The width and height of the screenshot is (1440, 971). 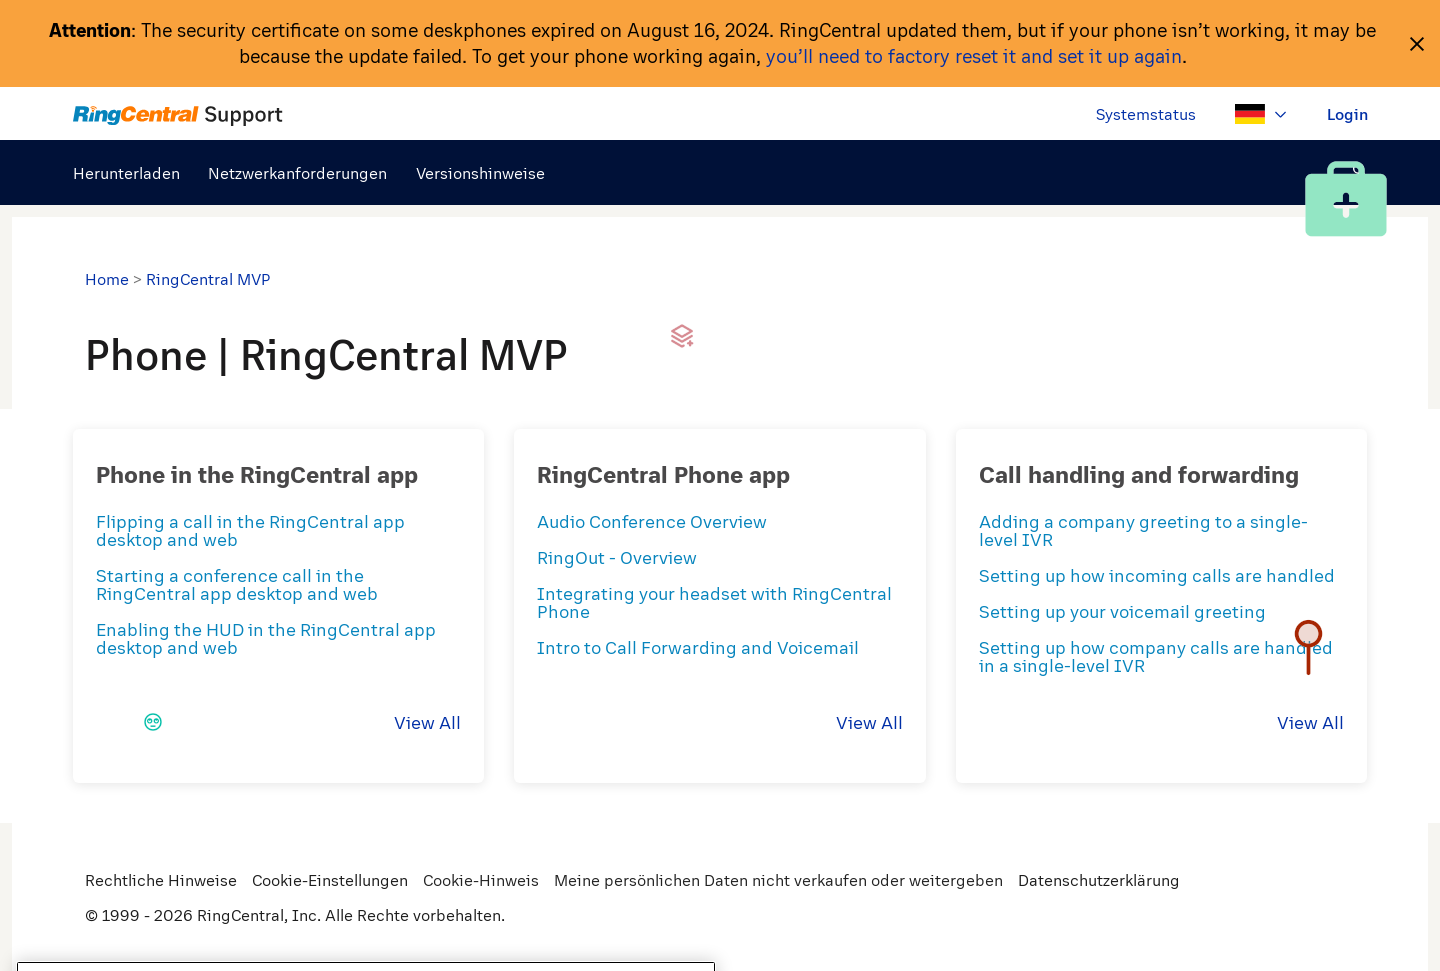 What do you see at coordinates (1308, 647) in the screenshot?
I see `mark a location on a map` at bounding box center [1308, 647].